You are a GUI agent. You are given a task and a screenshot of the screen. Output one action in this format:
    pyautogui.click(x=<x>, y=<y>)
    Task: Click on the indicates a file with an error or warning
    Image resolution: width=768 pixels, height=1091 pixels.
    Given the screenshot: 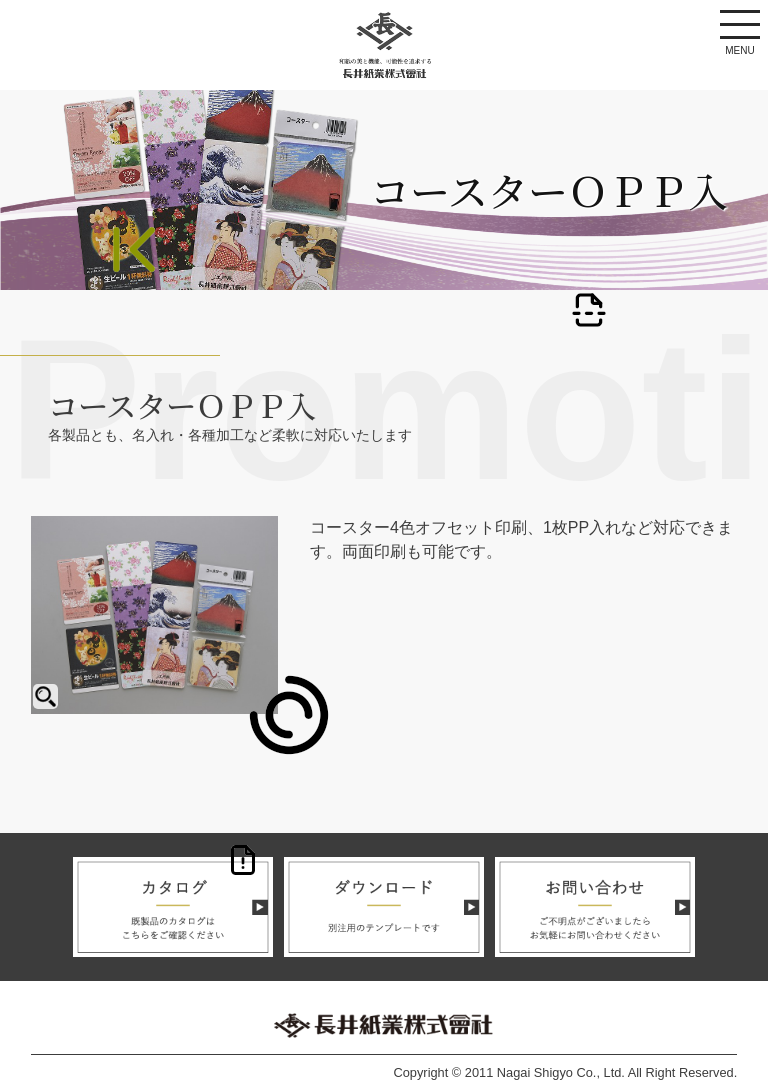 What is the action you would take?
    pyautogui.click(x=243, y=860)
    